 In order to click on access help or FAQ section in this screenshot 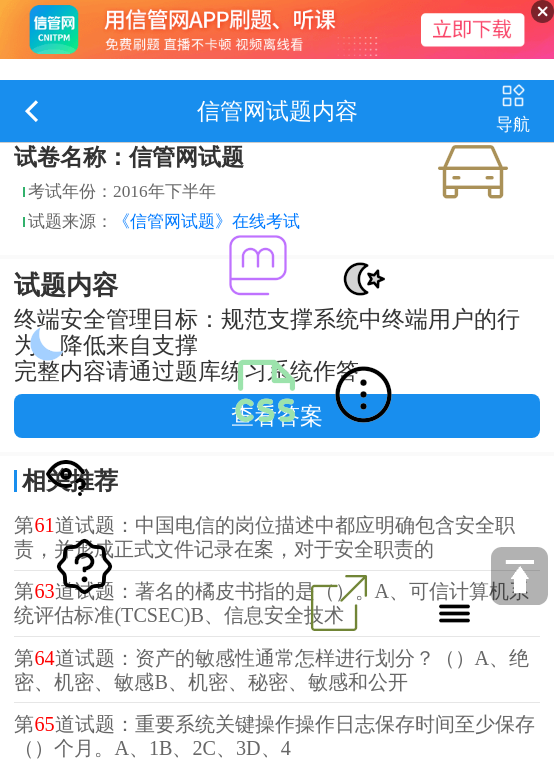, I will do `click(84, 566)`.